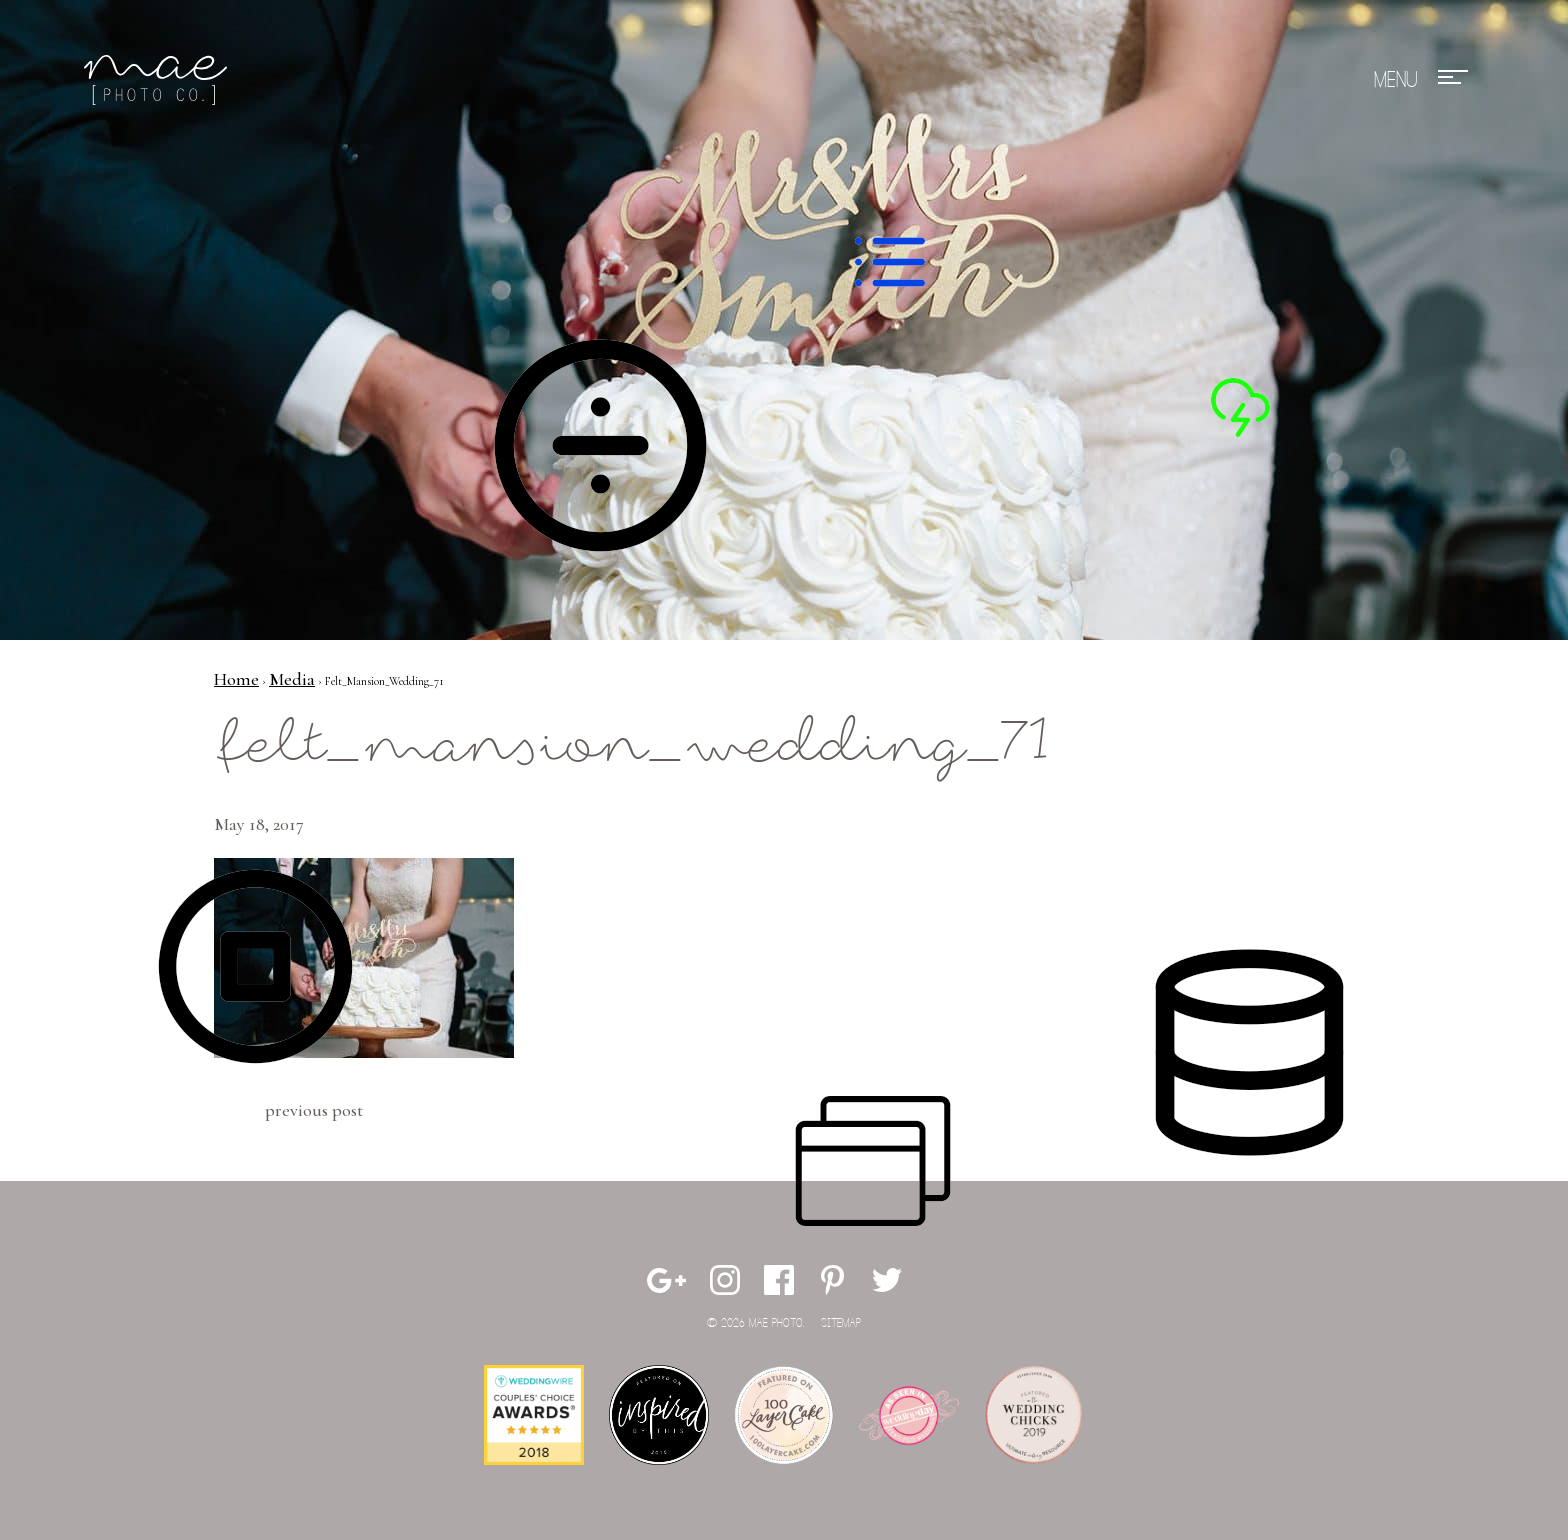 The width and height of the screenshot is (1568, 1540). I want to click on view items in list format, so click(890, 262).